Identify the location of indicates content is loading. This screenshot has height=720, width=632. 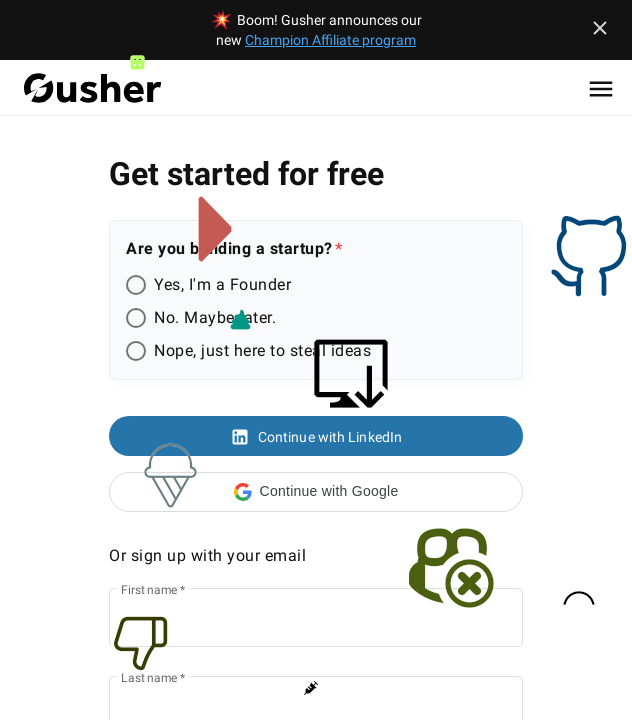
(579, 607).